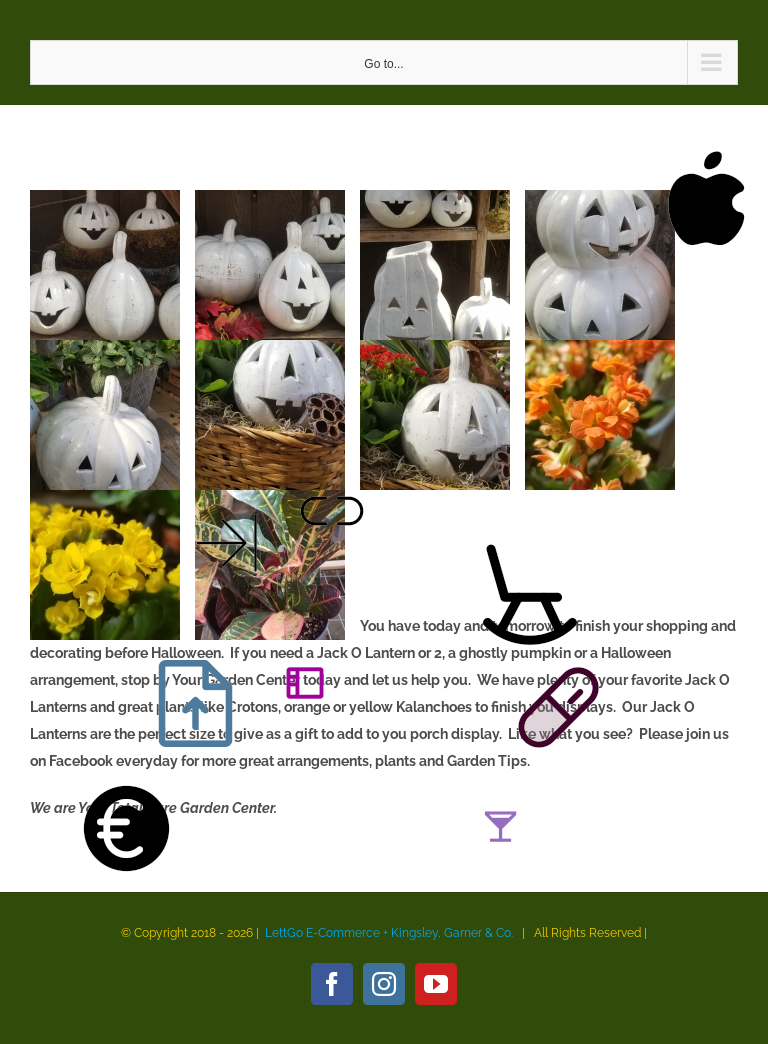 The image size is (768, 1044). Describe the element at coordinates (305, 683) in the screenshot. I see `toggle sidebar visibility` at that location.